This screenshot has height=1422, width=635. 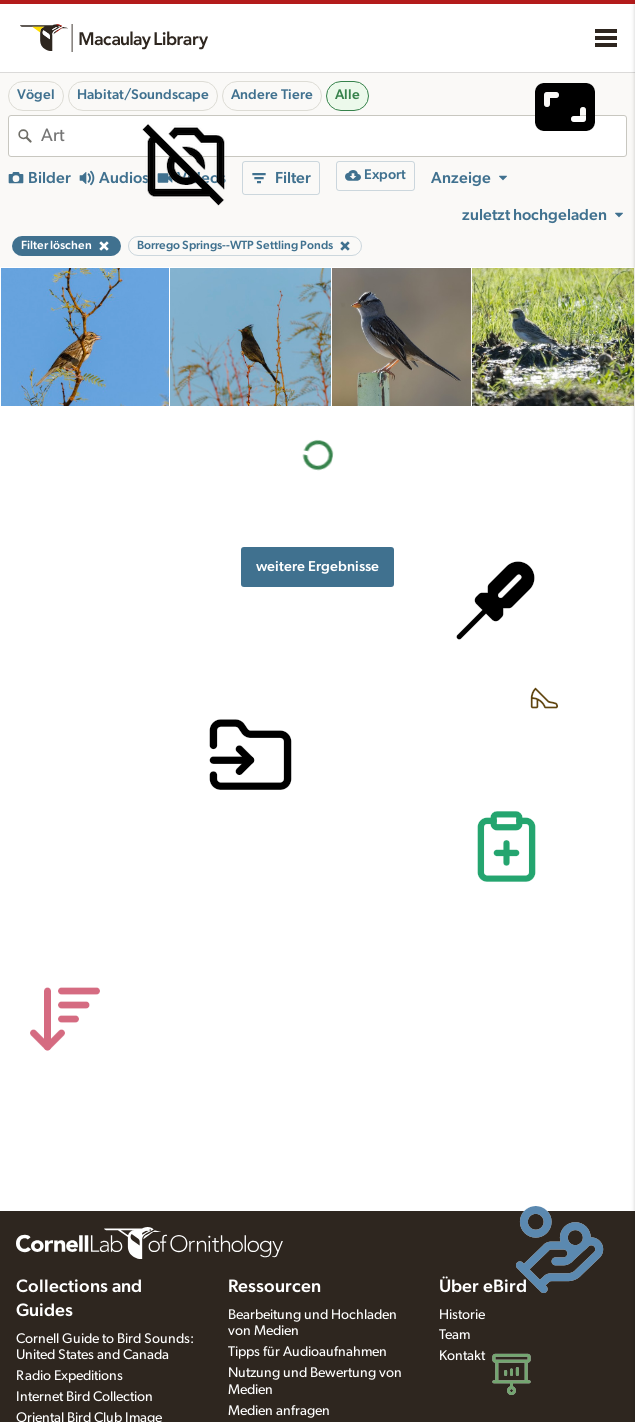 What do you see at coordinates (565, 107) in the screenshot?
I see `adjust image or video aspect ratio` at bounding box center [565, 107].